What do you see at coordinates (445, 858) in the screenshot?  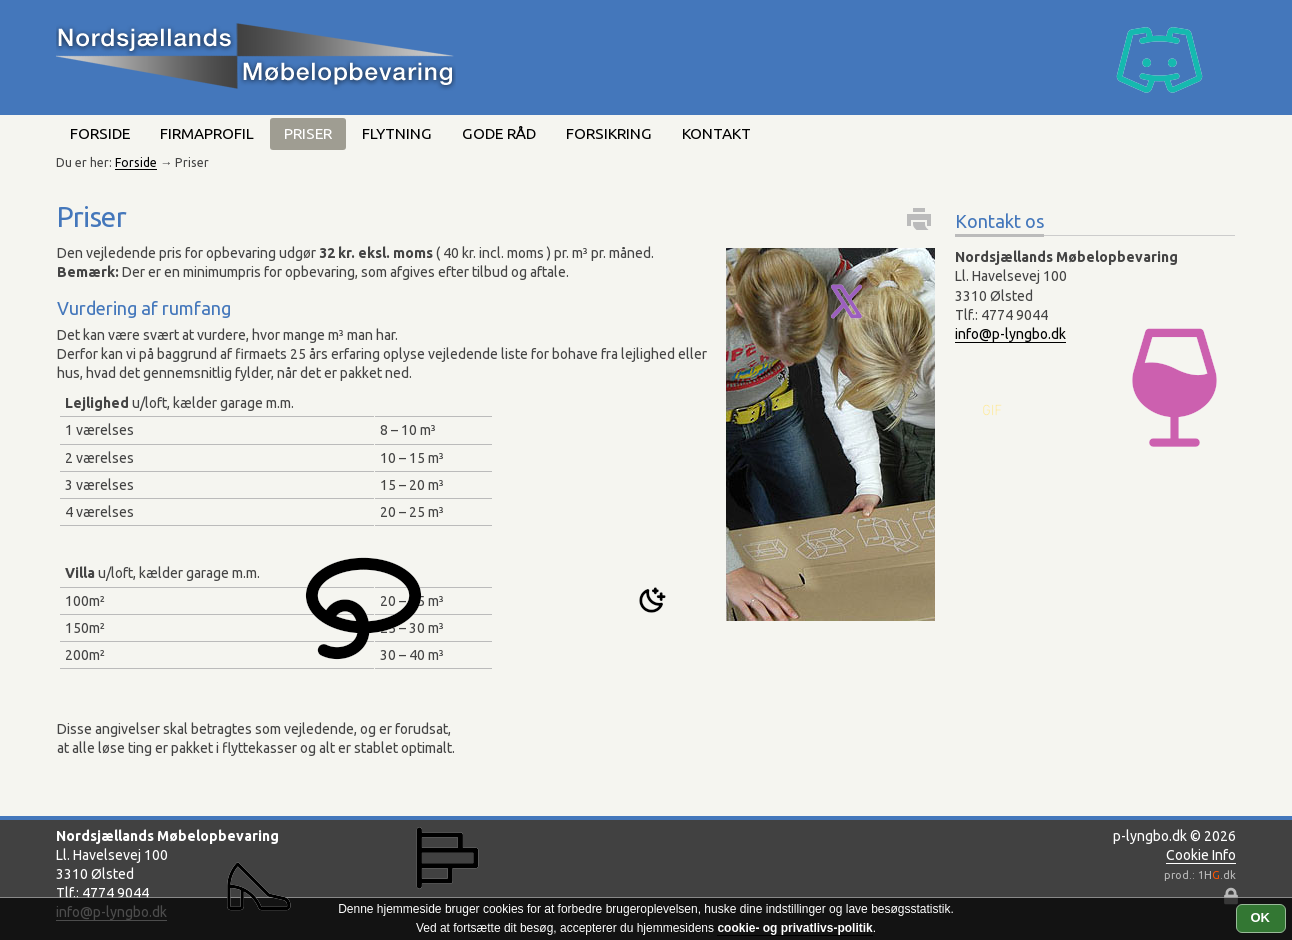 I see `view horizontal bar chart data` at bounding box center [445, 858].